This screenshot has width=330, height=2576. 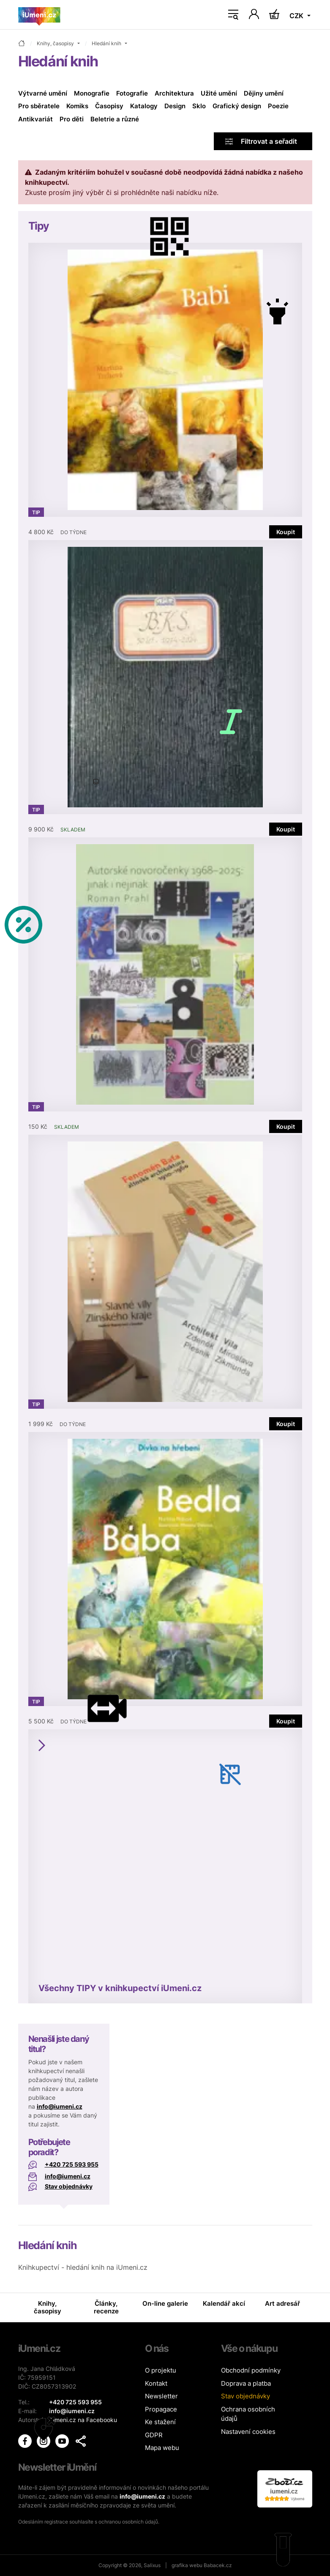 I want to click on access your inbox, so click(x=96, y=782).